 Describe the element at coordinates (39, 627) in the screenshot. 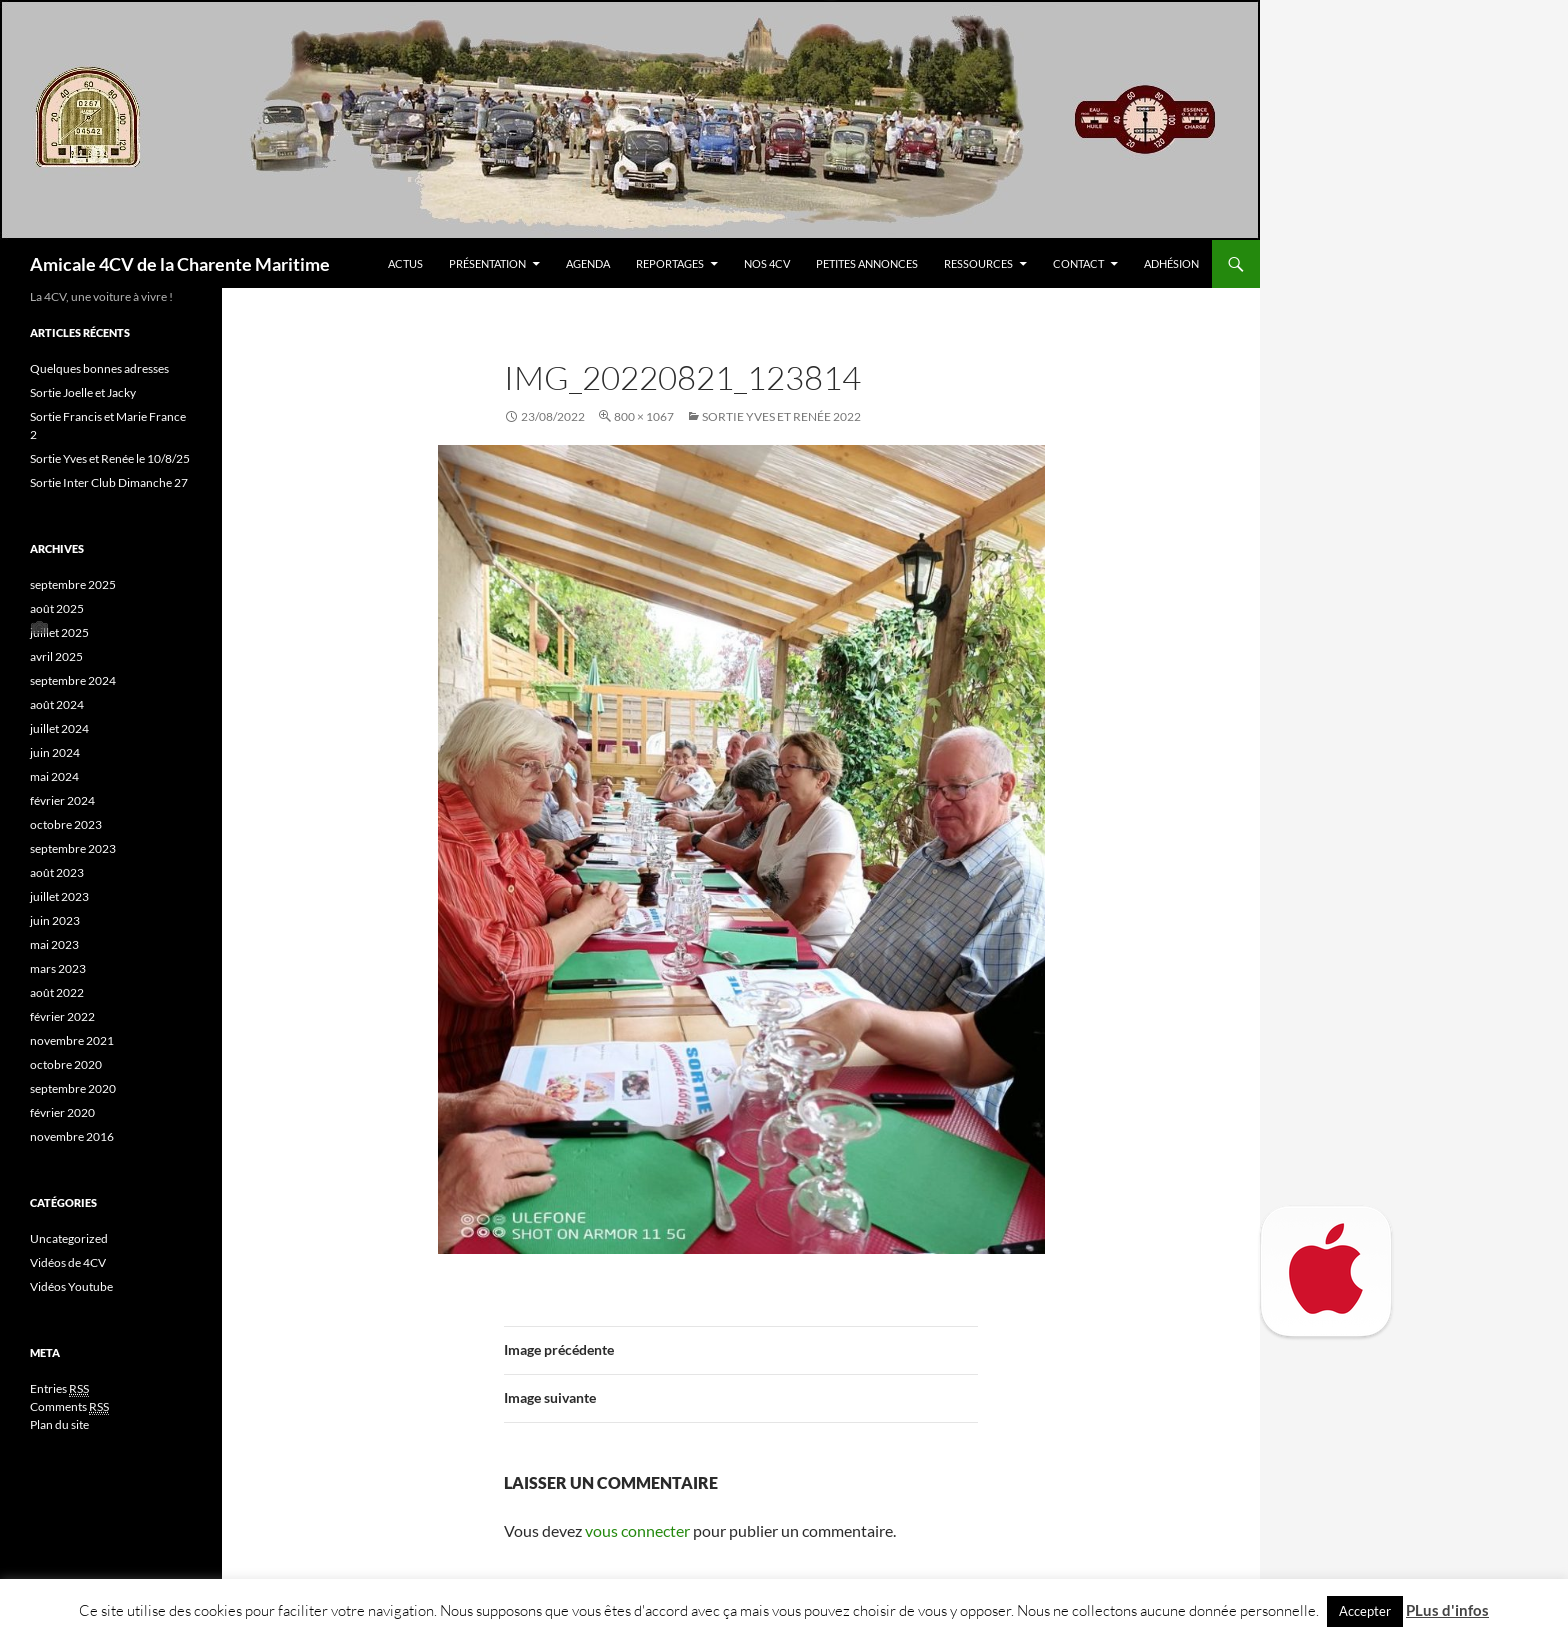

I see `access your pictures folder in the sidebar` at that location.